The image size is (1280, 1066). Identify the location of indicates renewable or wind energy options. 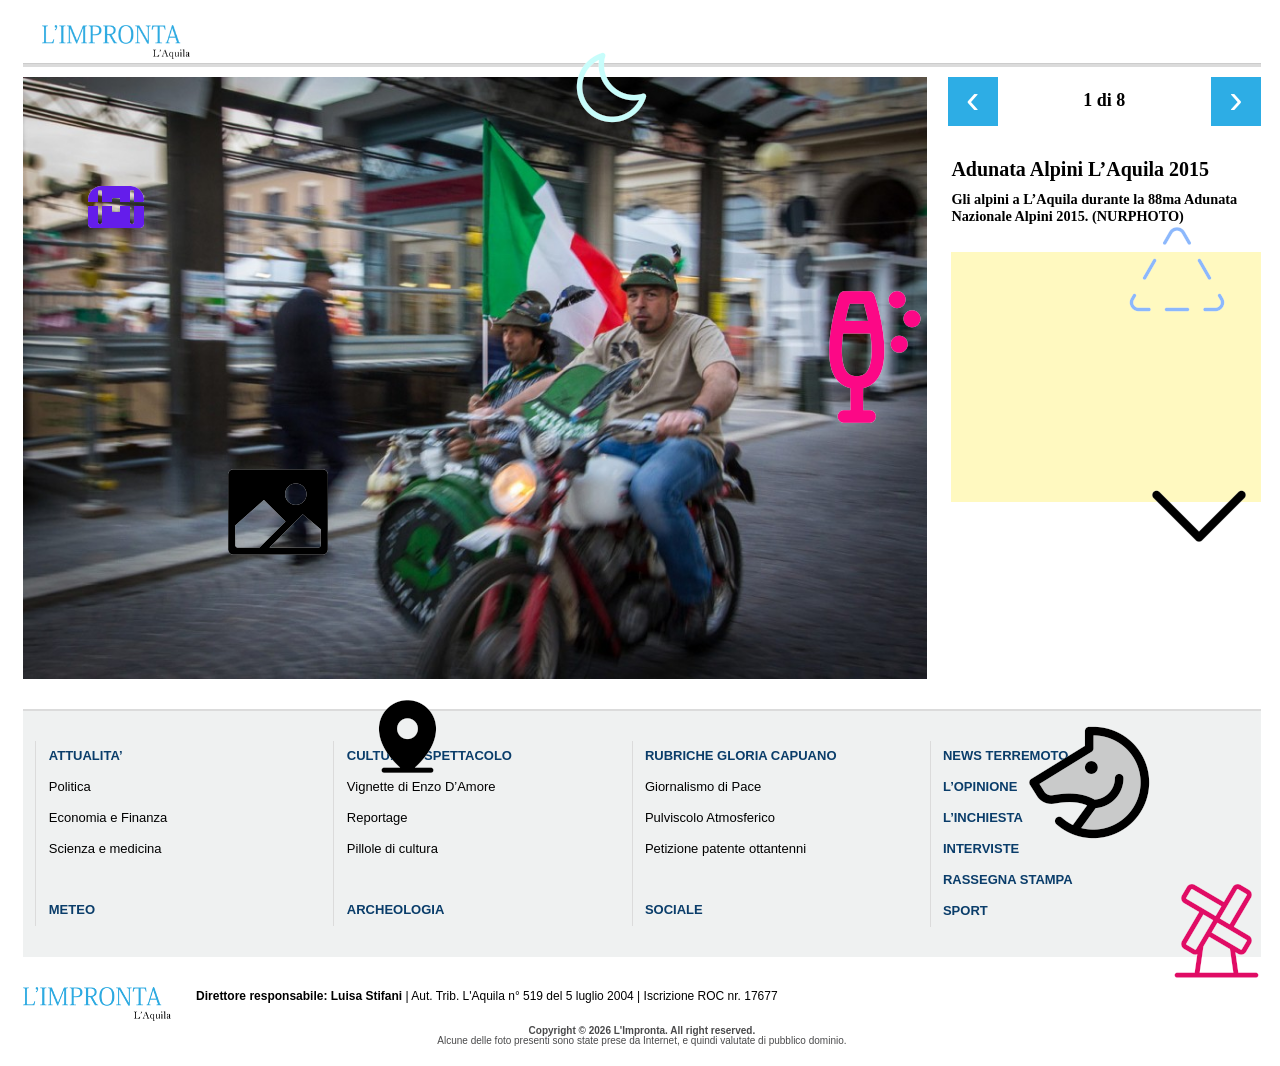
(1216, 932).